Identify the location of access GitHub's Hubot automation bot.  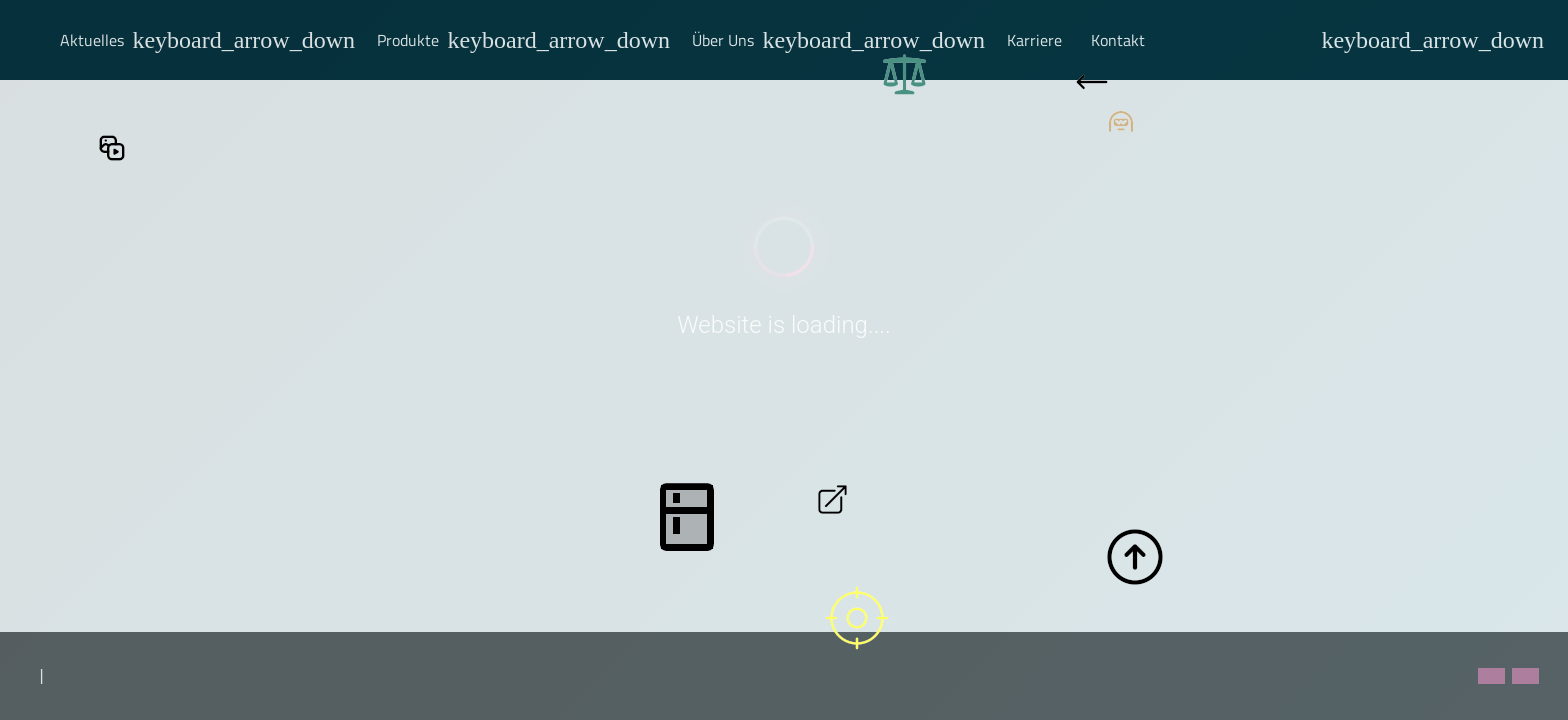
(1121, 123).